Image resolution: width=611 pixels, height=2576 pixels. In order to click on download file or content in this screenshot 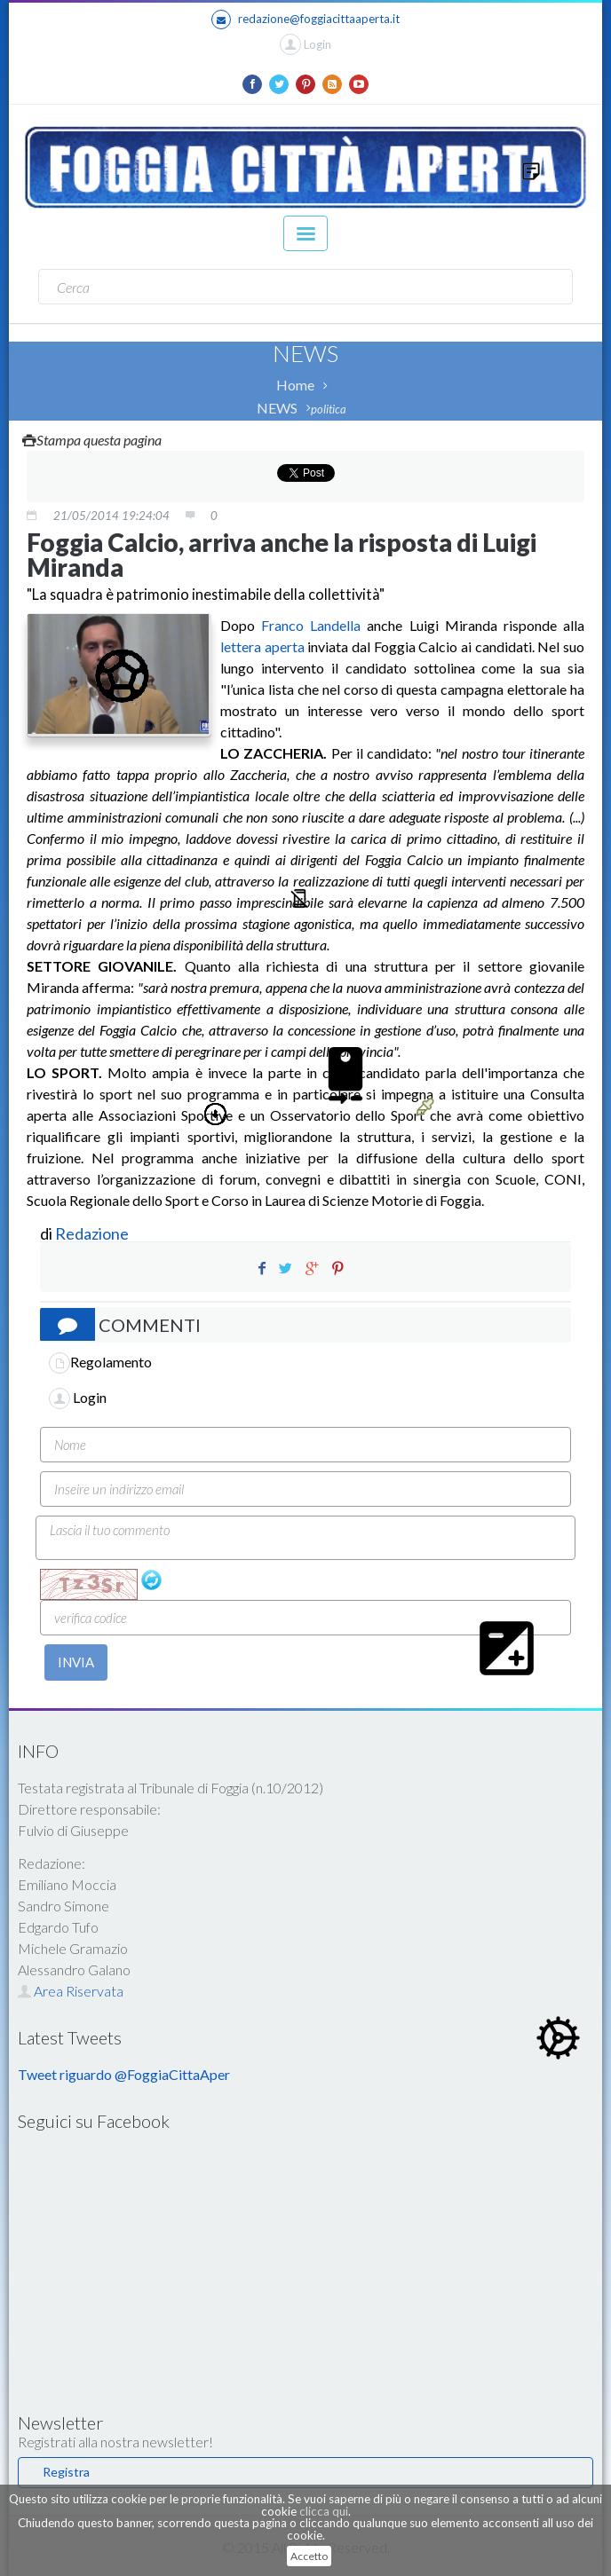, I will do `click(215, 1114)`.